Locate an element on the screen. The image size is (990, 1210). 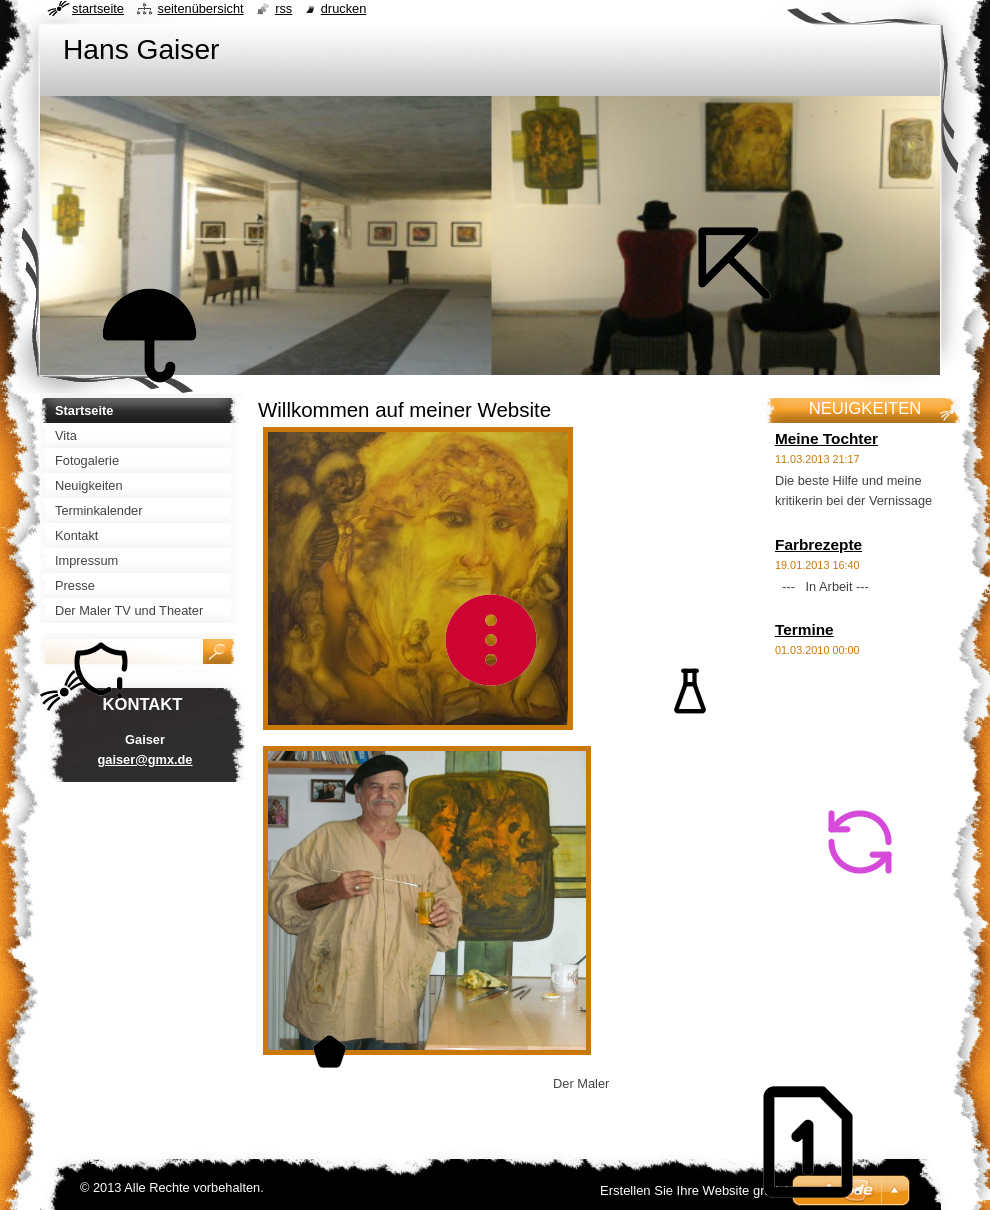
security warning or alert detected is located at coordinates (101, 669).